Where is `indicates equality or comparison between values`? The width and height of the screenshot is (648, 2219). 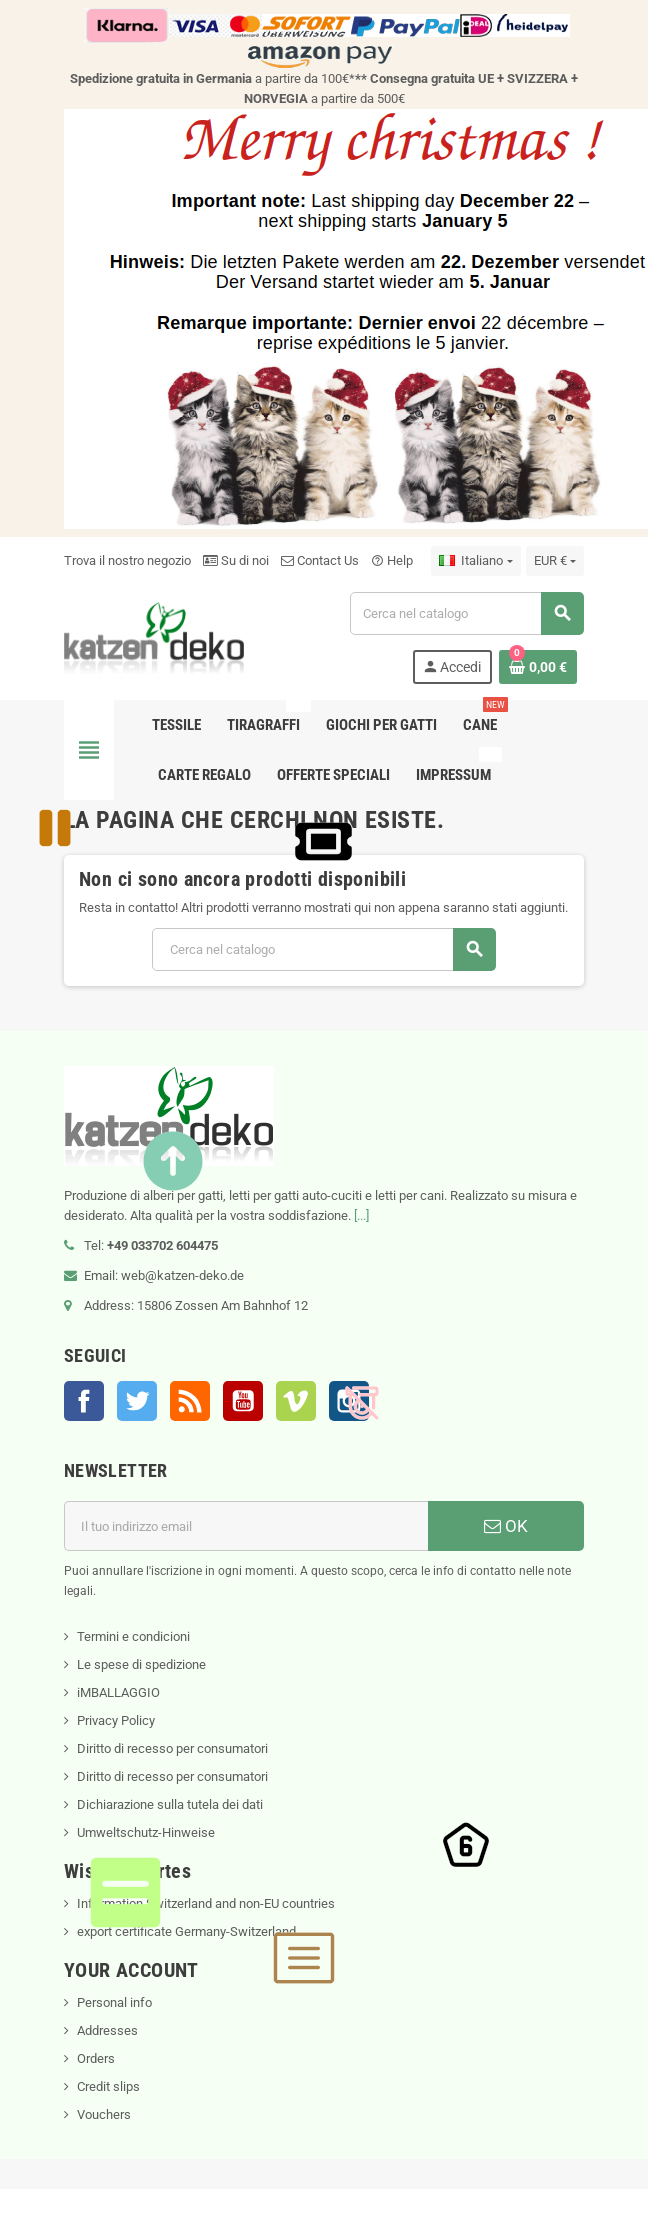
indicates equality or comparison between values is located at coordinates (125, 1892).